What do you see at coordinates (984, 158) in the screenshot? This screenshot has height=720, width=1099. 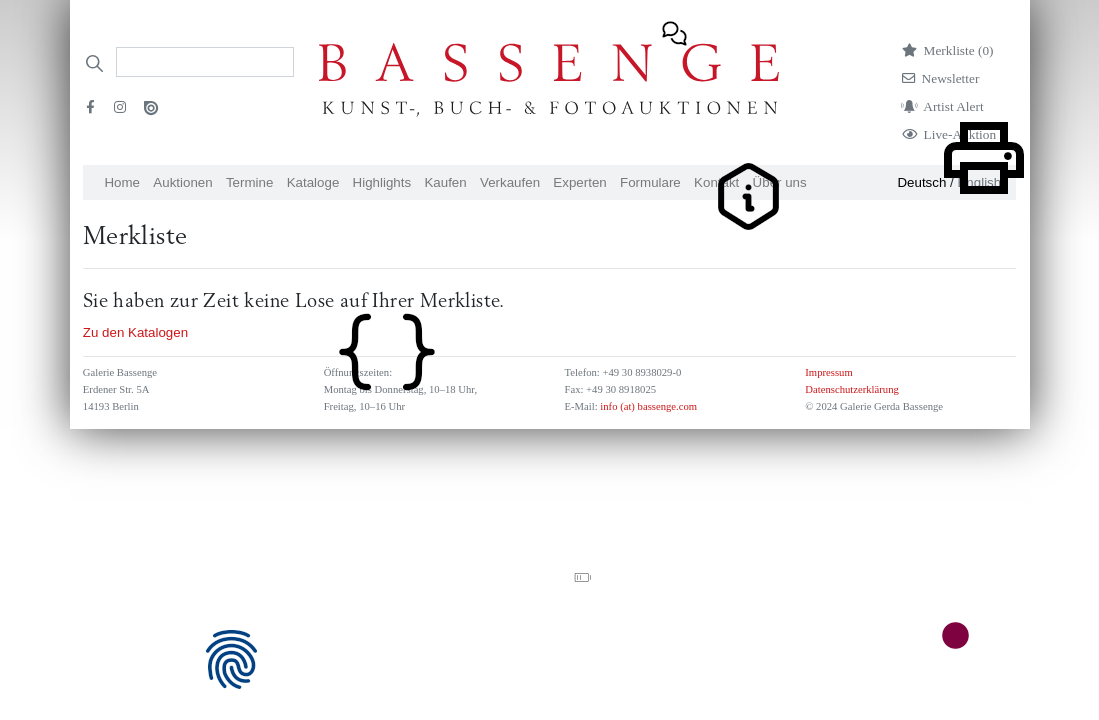 I see `print this document` at bounding box center [984, 158].